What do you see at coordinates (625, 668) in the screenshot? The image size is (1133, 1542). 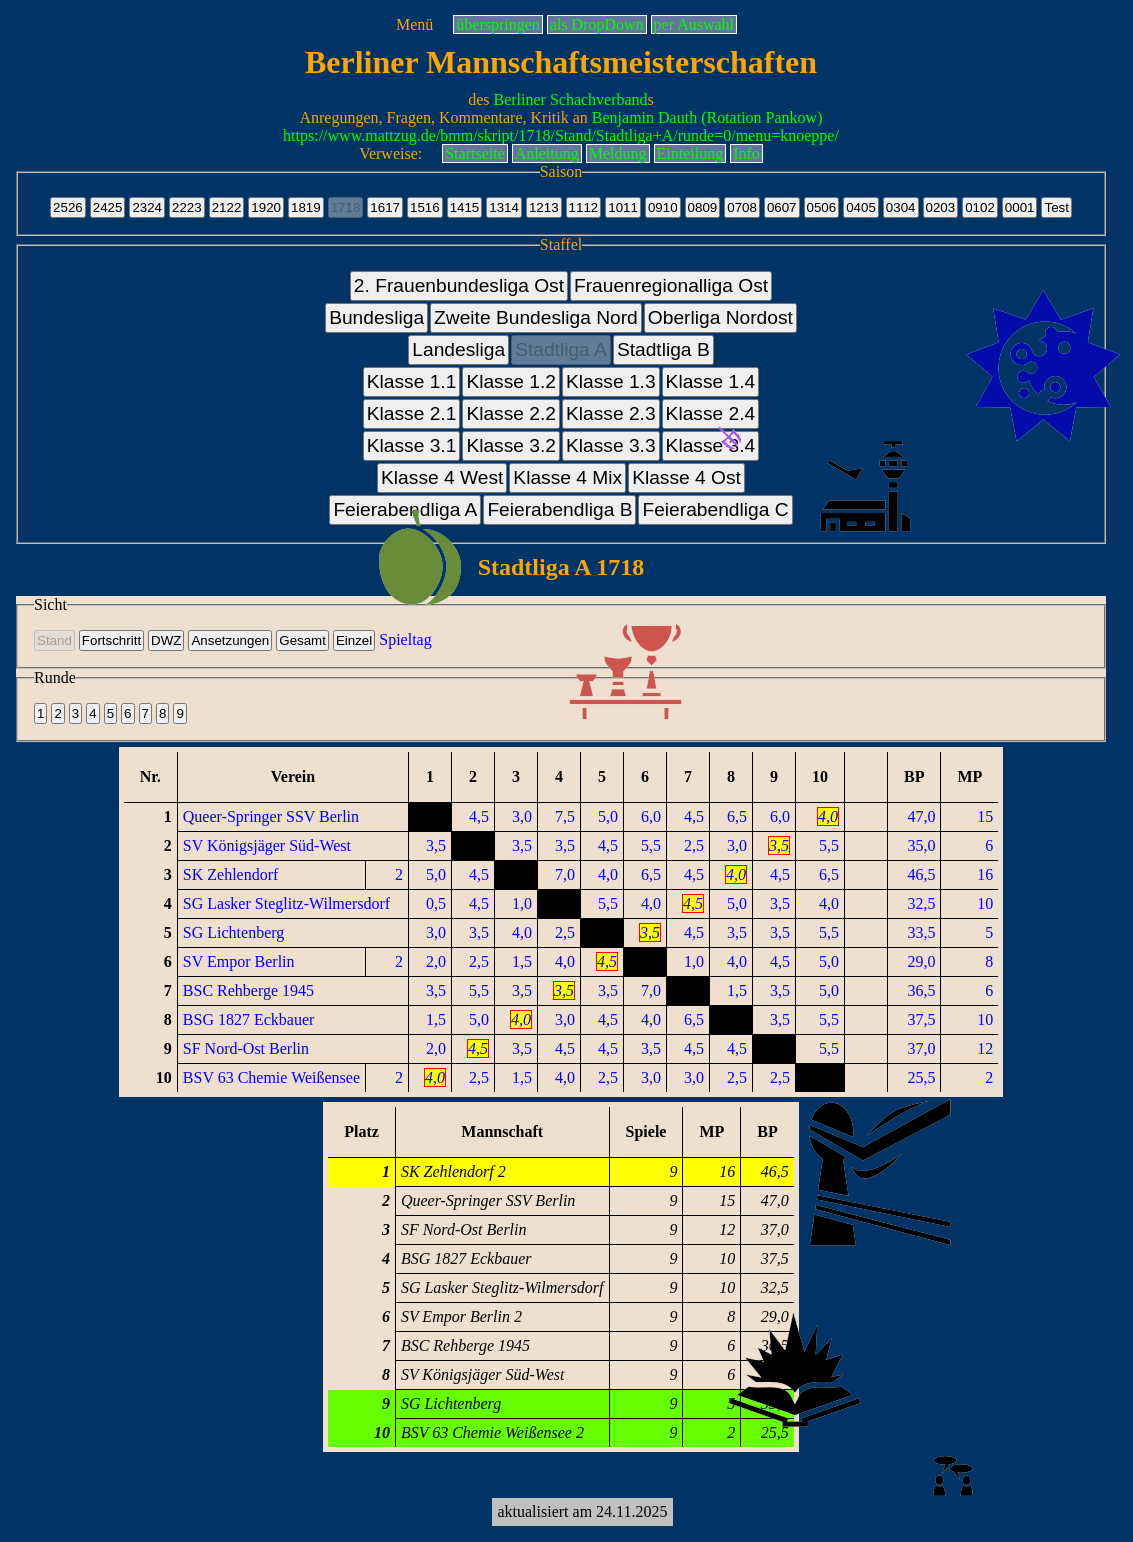 I see `view your achievements and awards` at bounding box center [625, 668].